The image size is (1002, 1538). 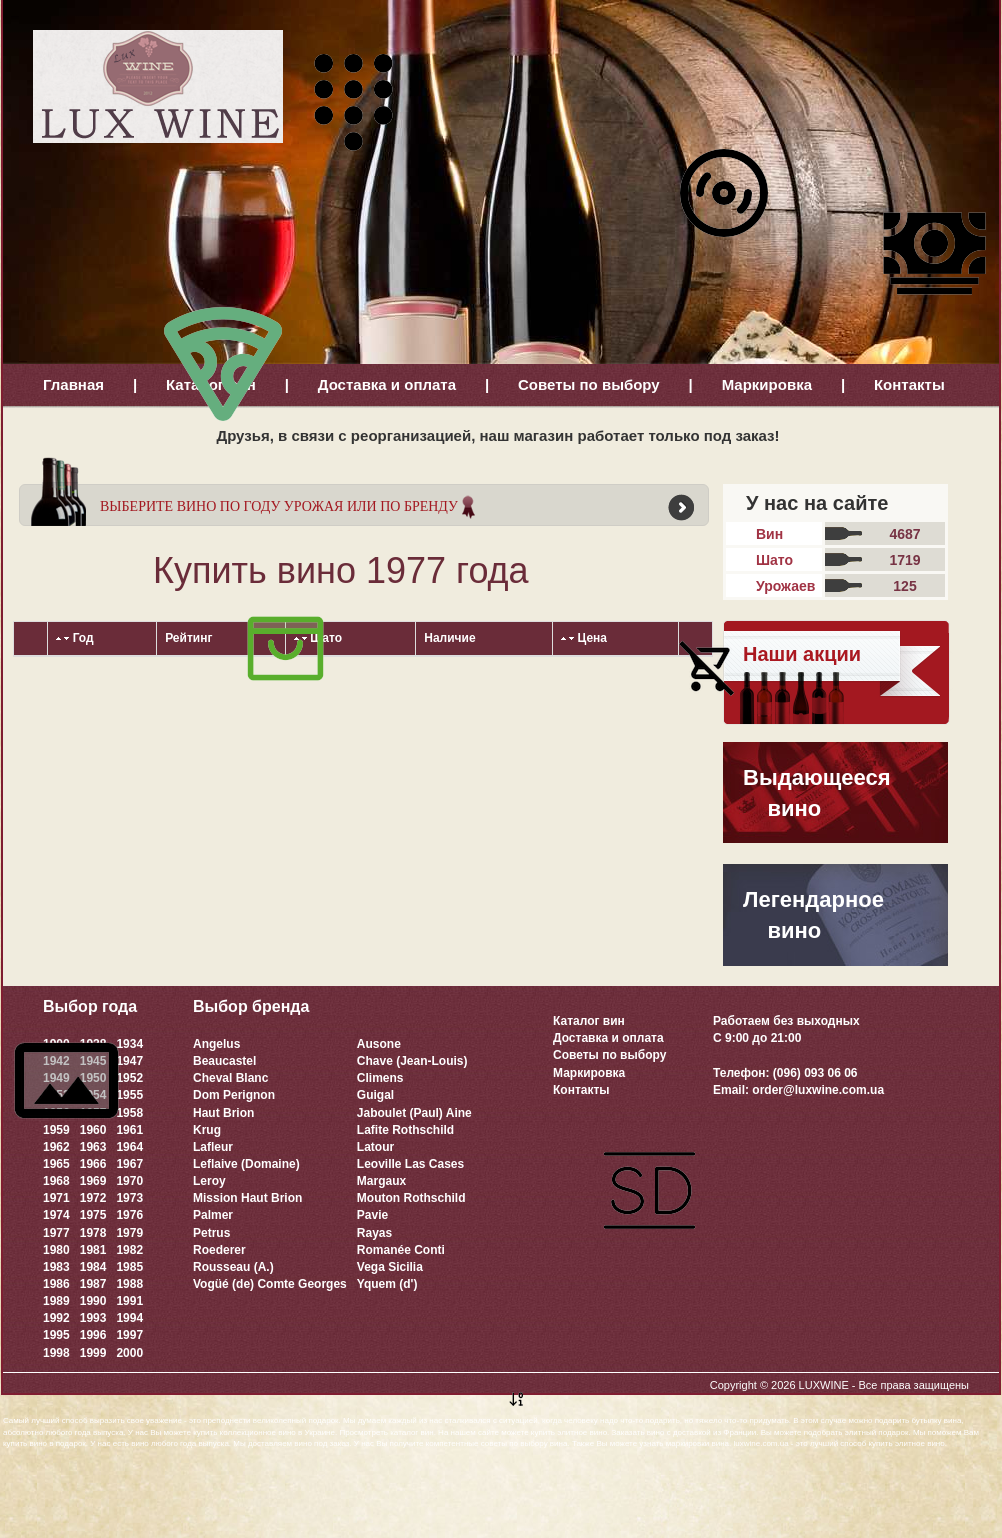 I want to click on view your cash balance, so click(x=934, y=253).